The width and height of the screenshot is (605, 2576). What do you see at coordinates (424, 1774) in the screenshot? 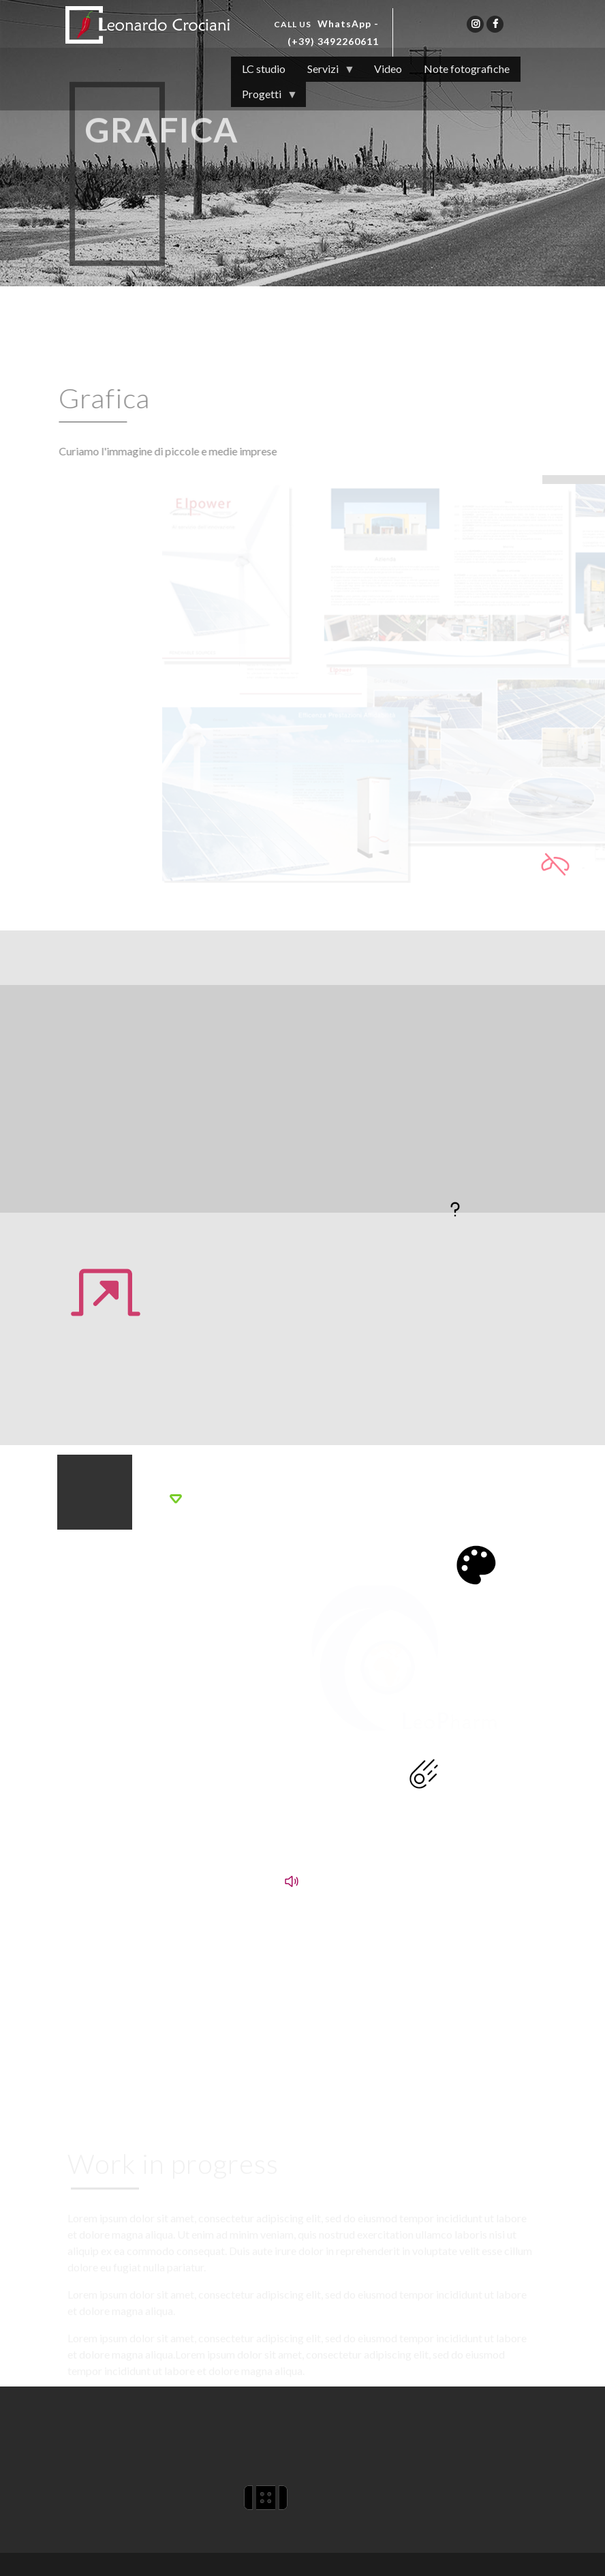
I see `indicates a crash or system error` at bounding box center [424, 1774].